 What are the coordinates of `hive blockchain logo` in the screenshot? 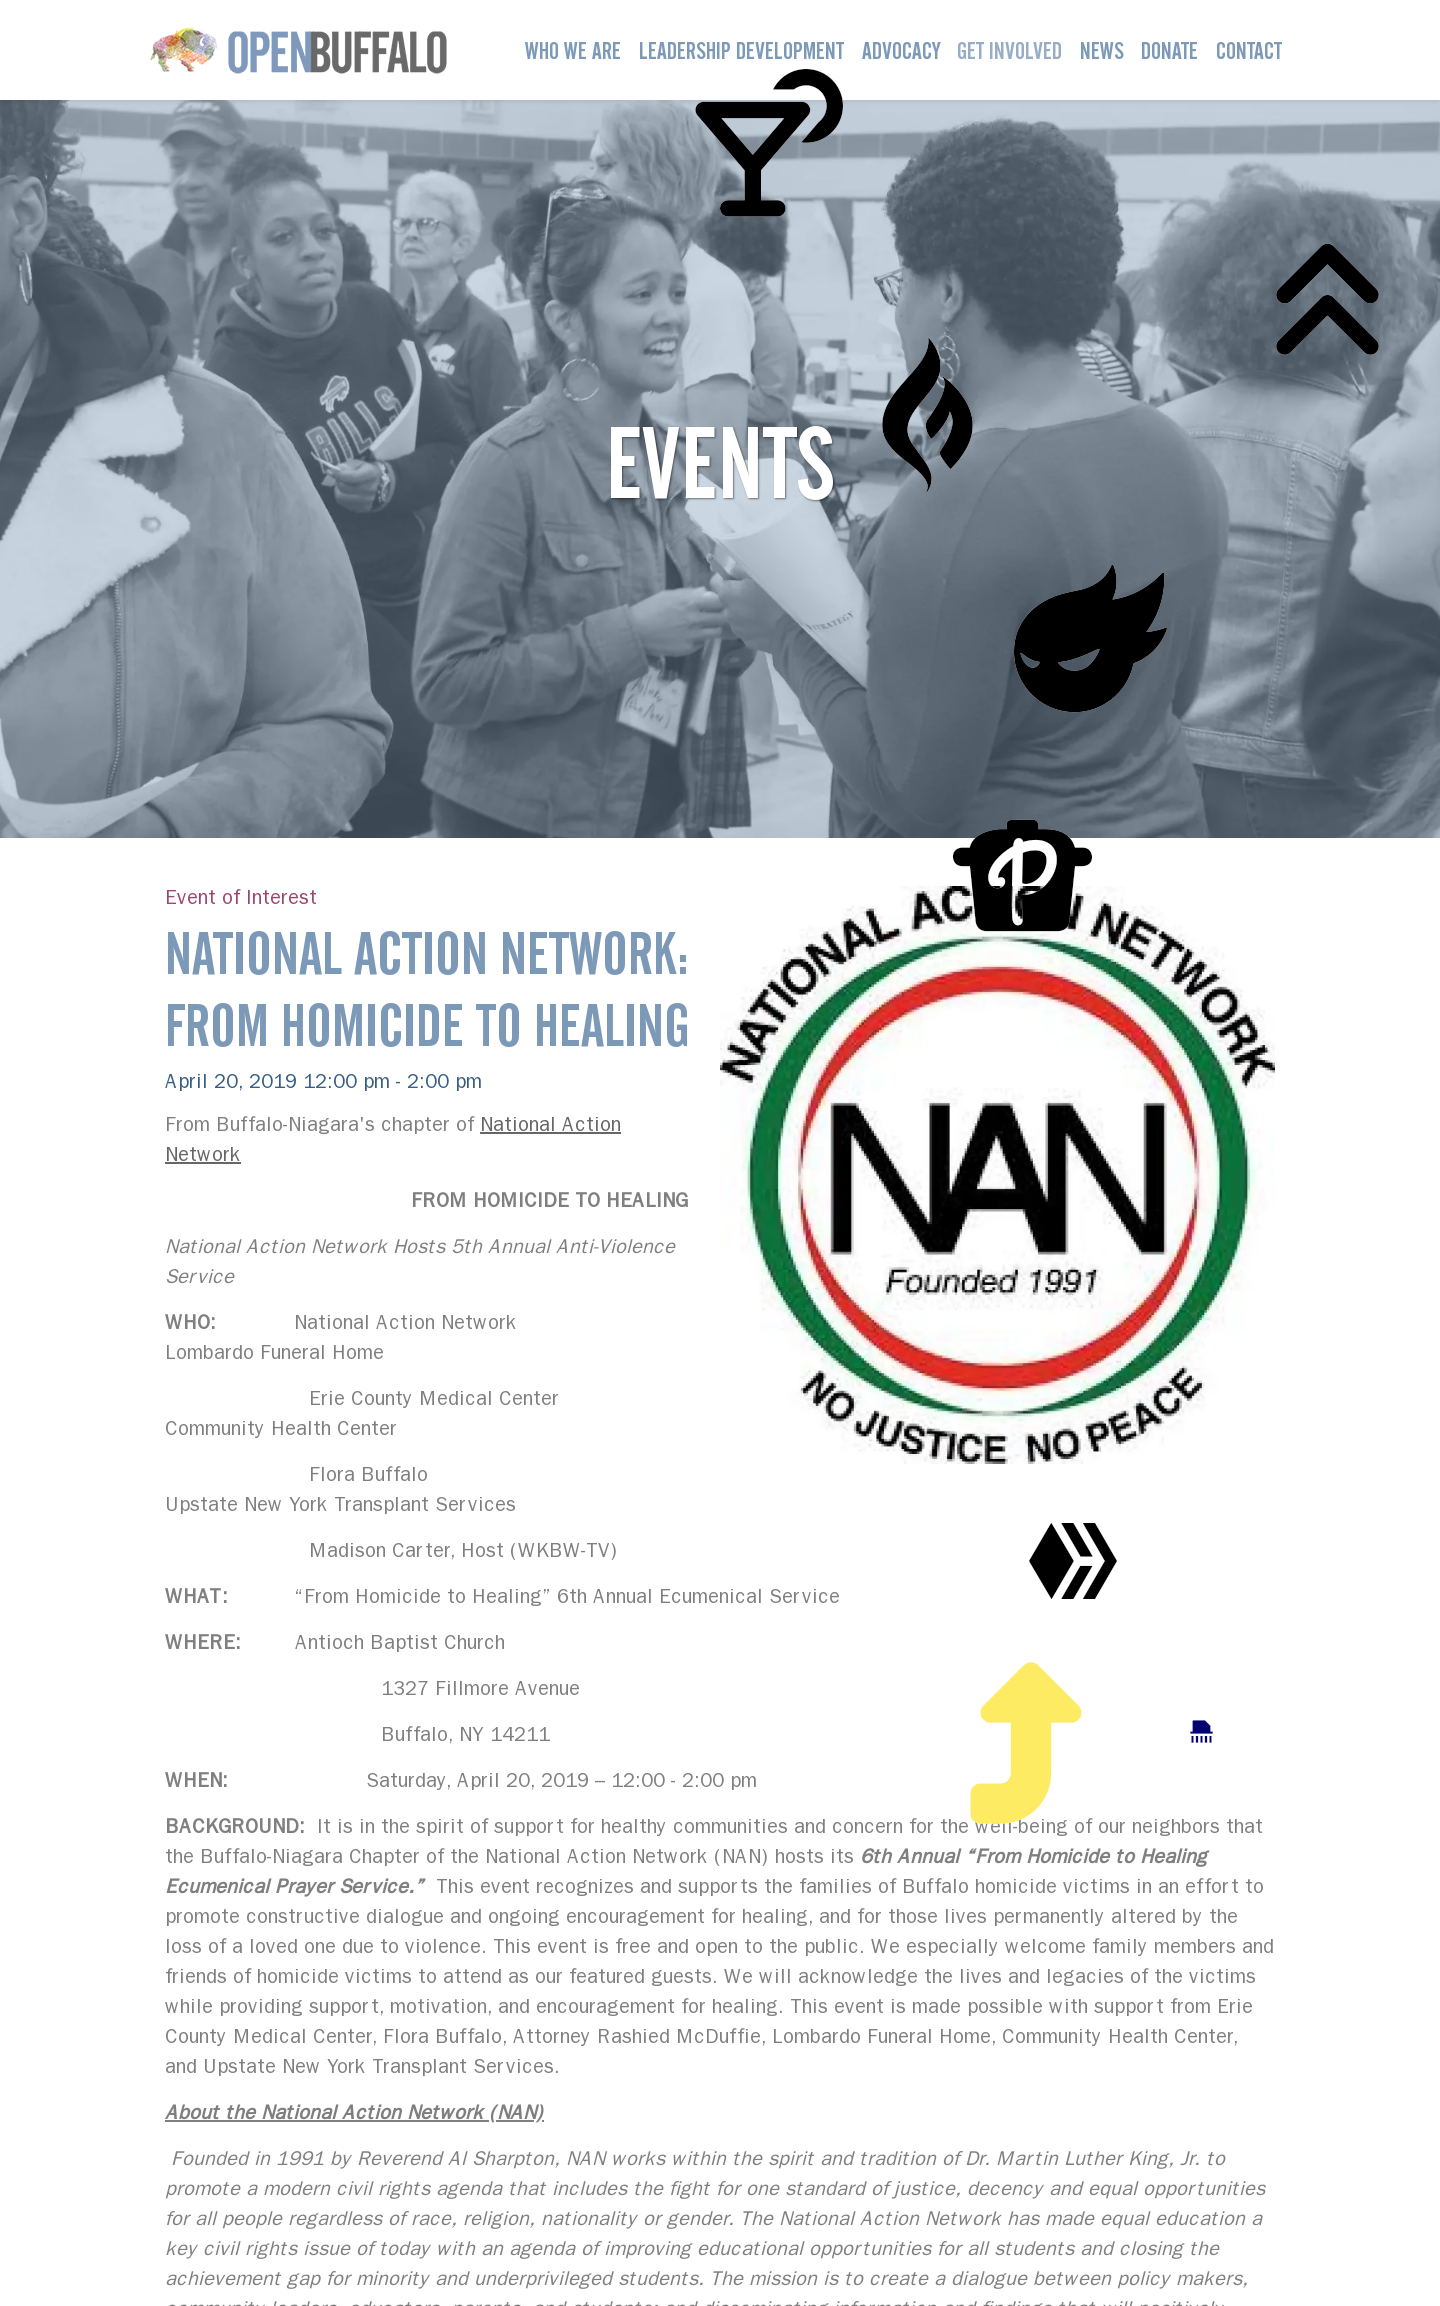 It's located at (1073, 1561).